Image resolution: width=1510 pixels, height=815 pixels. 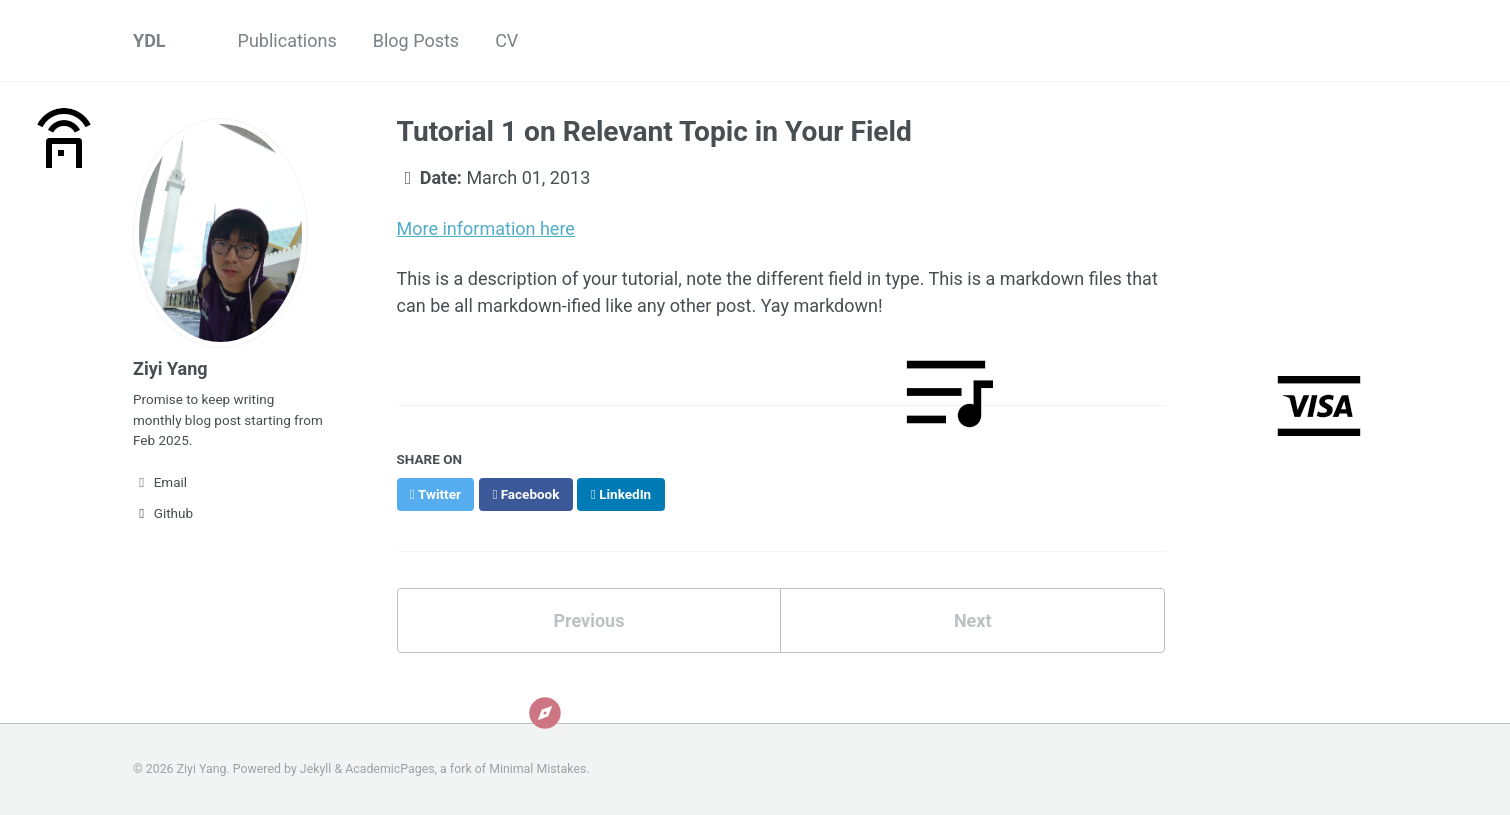 I want to click on visa card accepted as payment method, so click(x=1319, y=406).